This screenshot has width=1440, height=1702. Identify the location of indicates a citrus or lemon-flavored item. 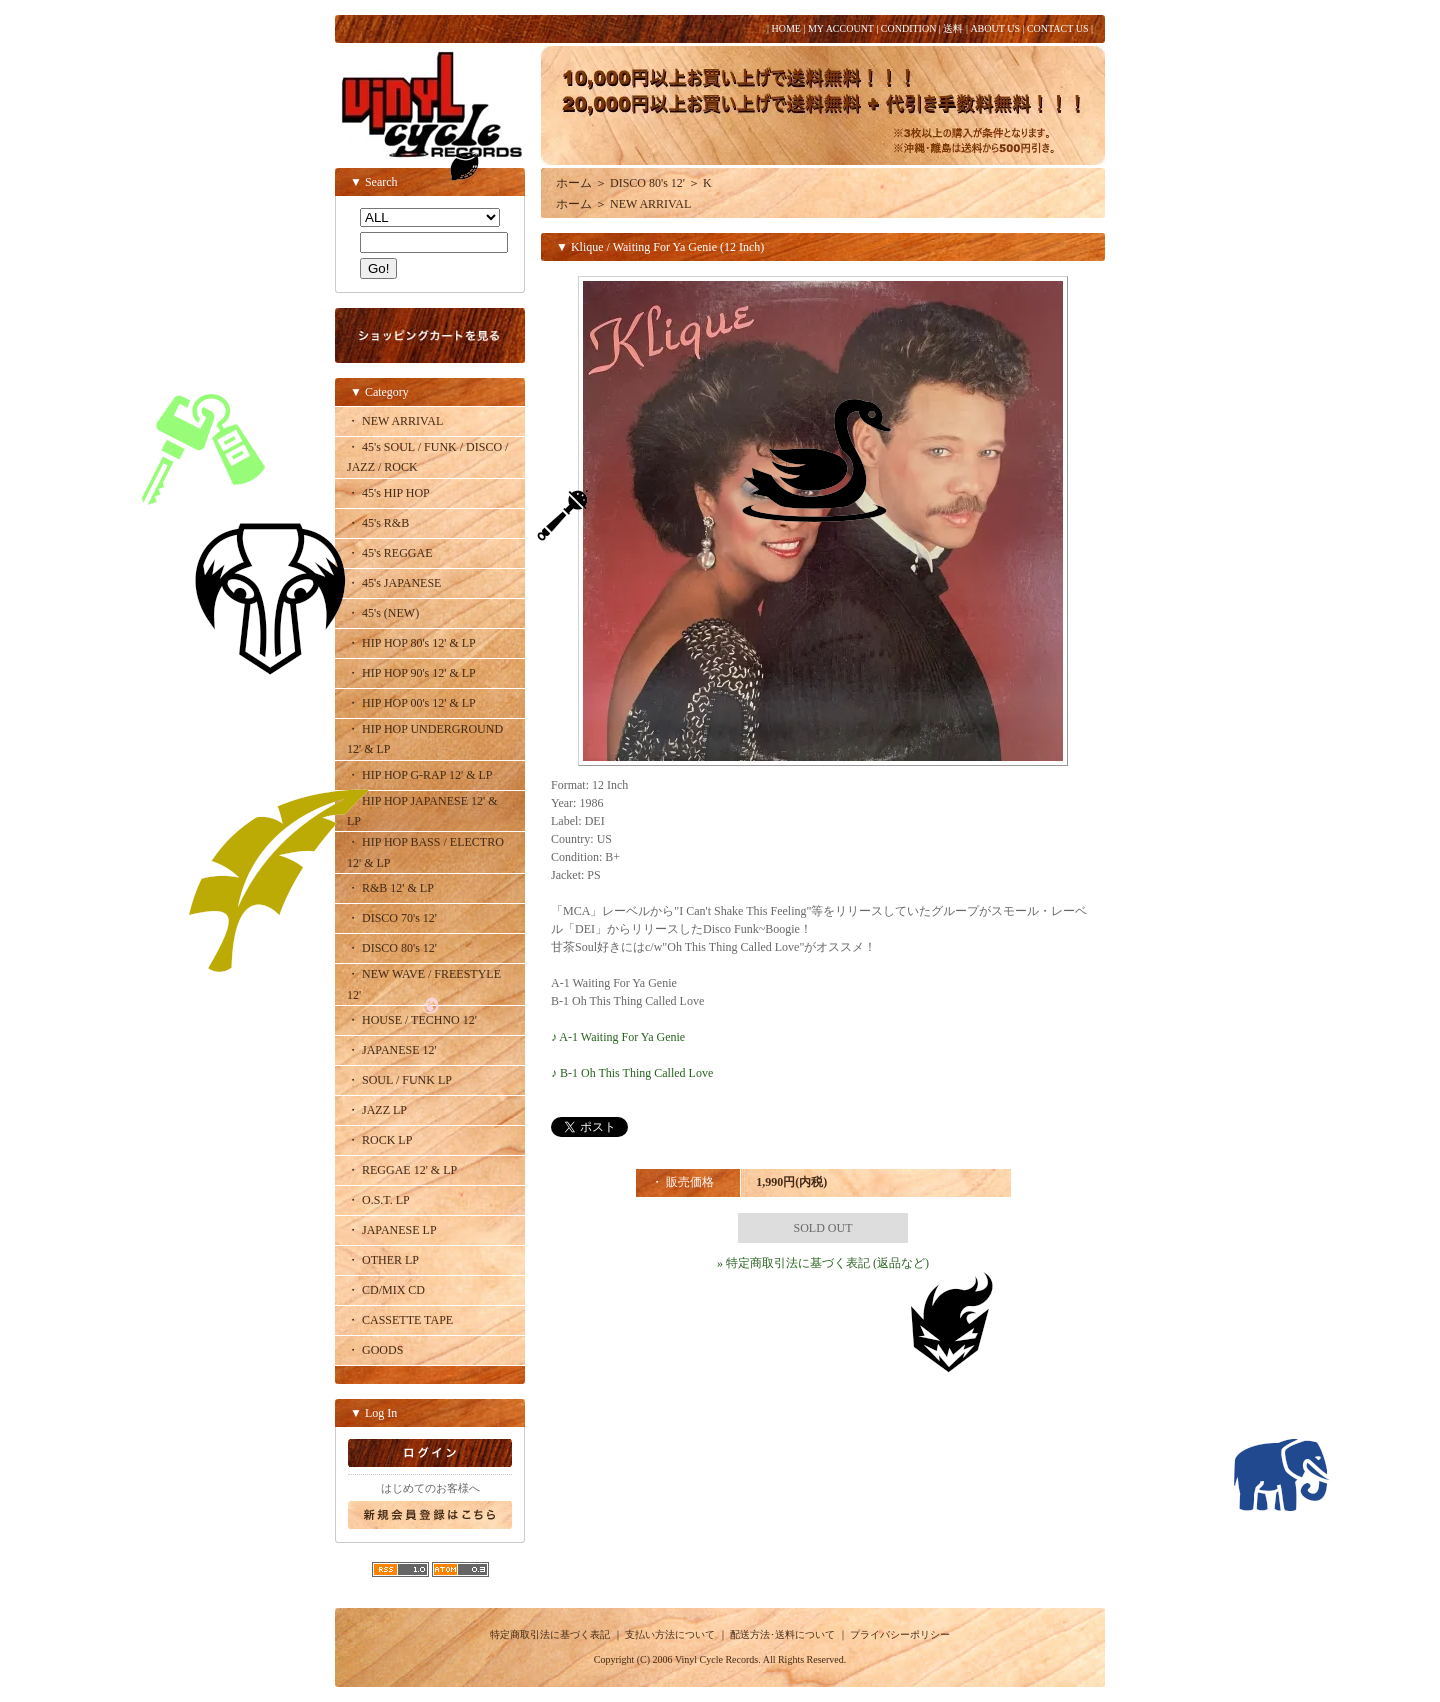
(464, 166).